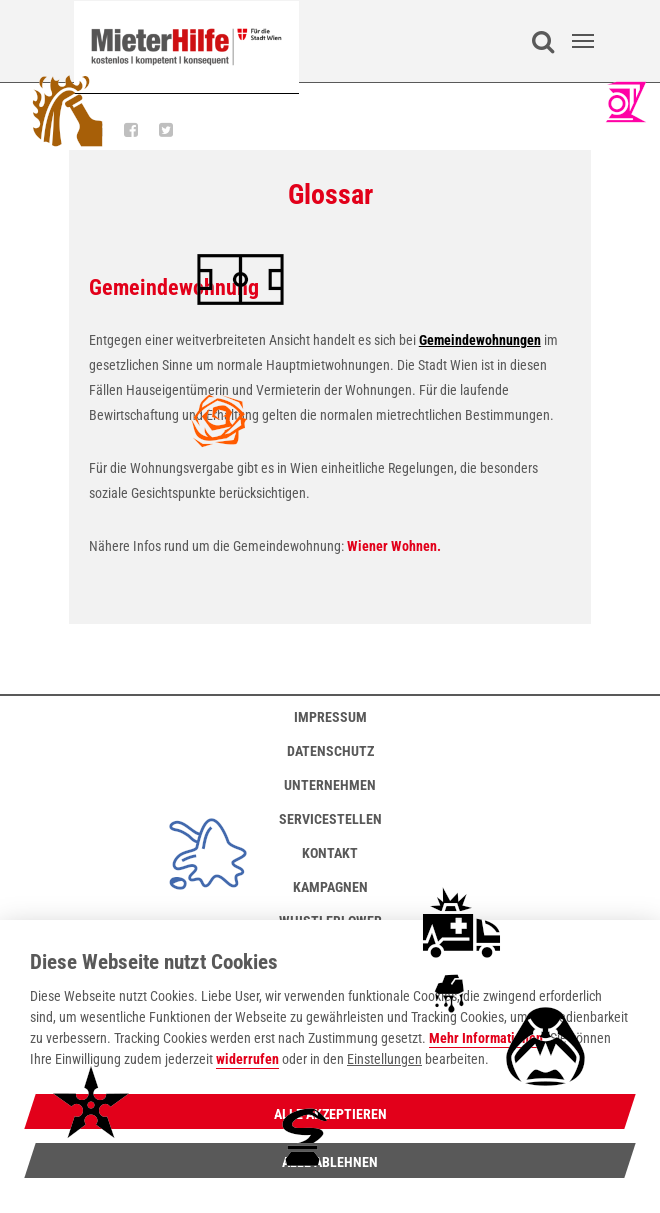  Describe the element at coordinates (91, 1102) in the screenshot. I see `ninja or stealth game mode` at that location.